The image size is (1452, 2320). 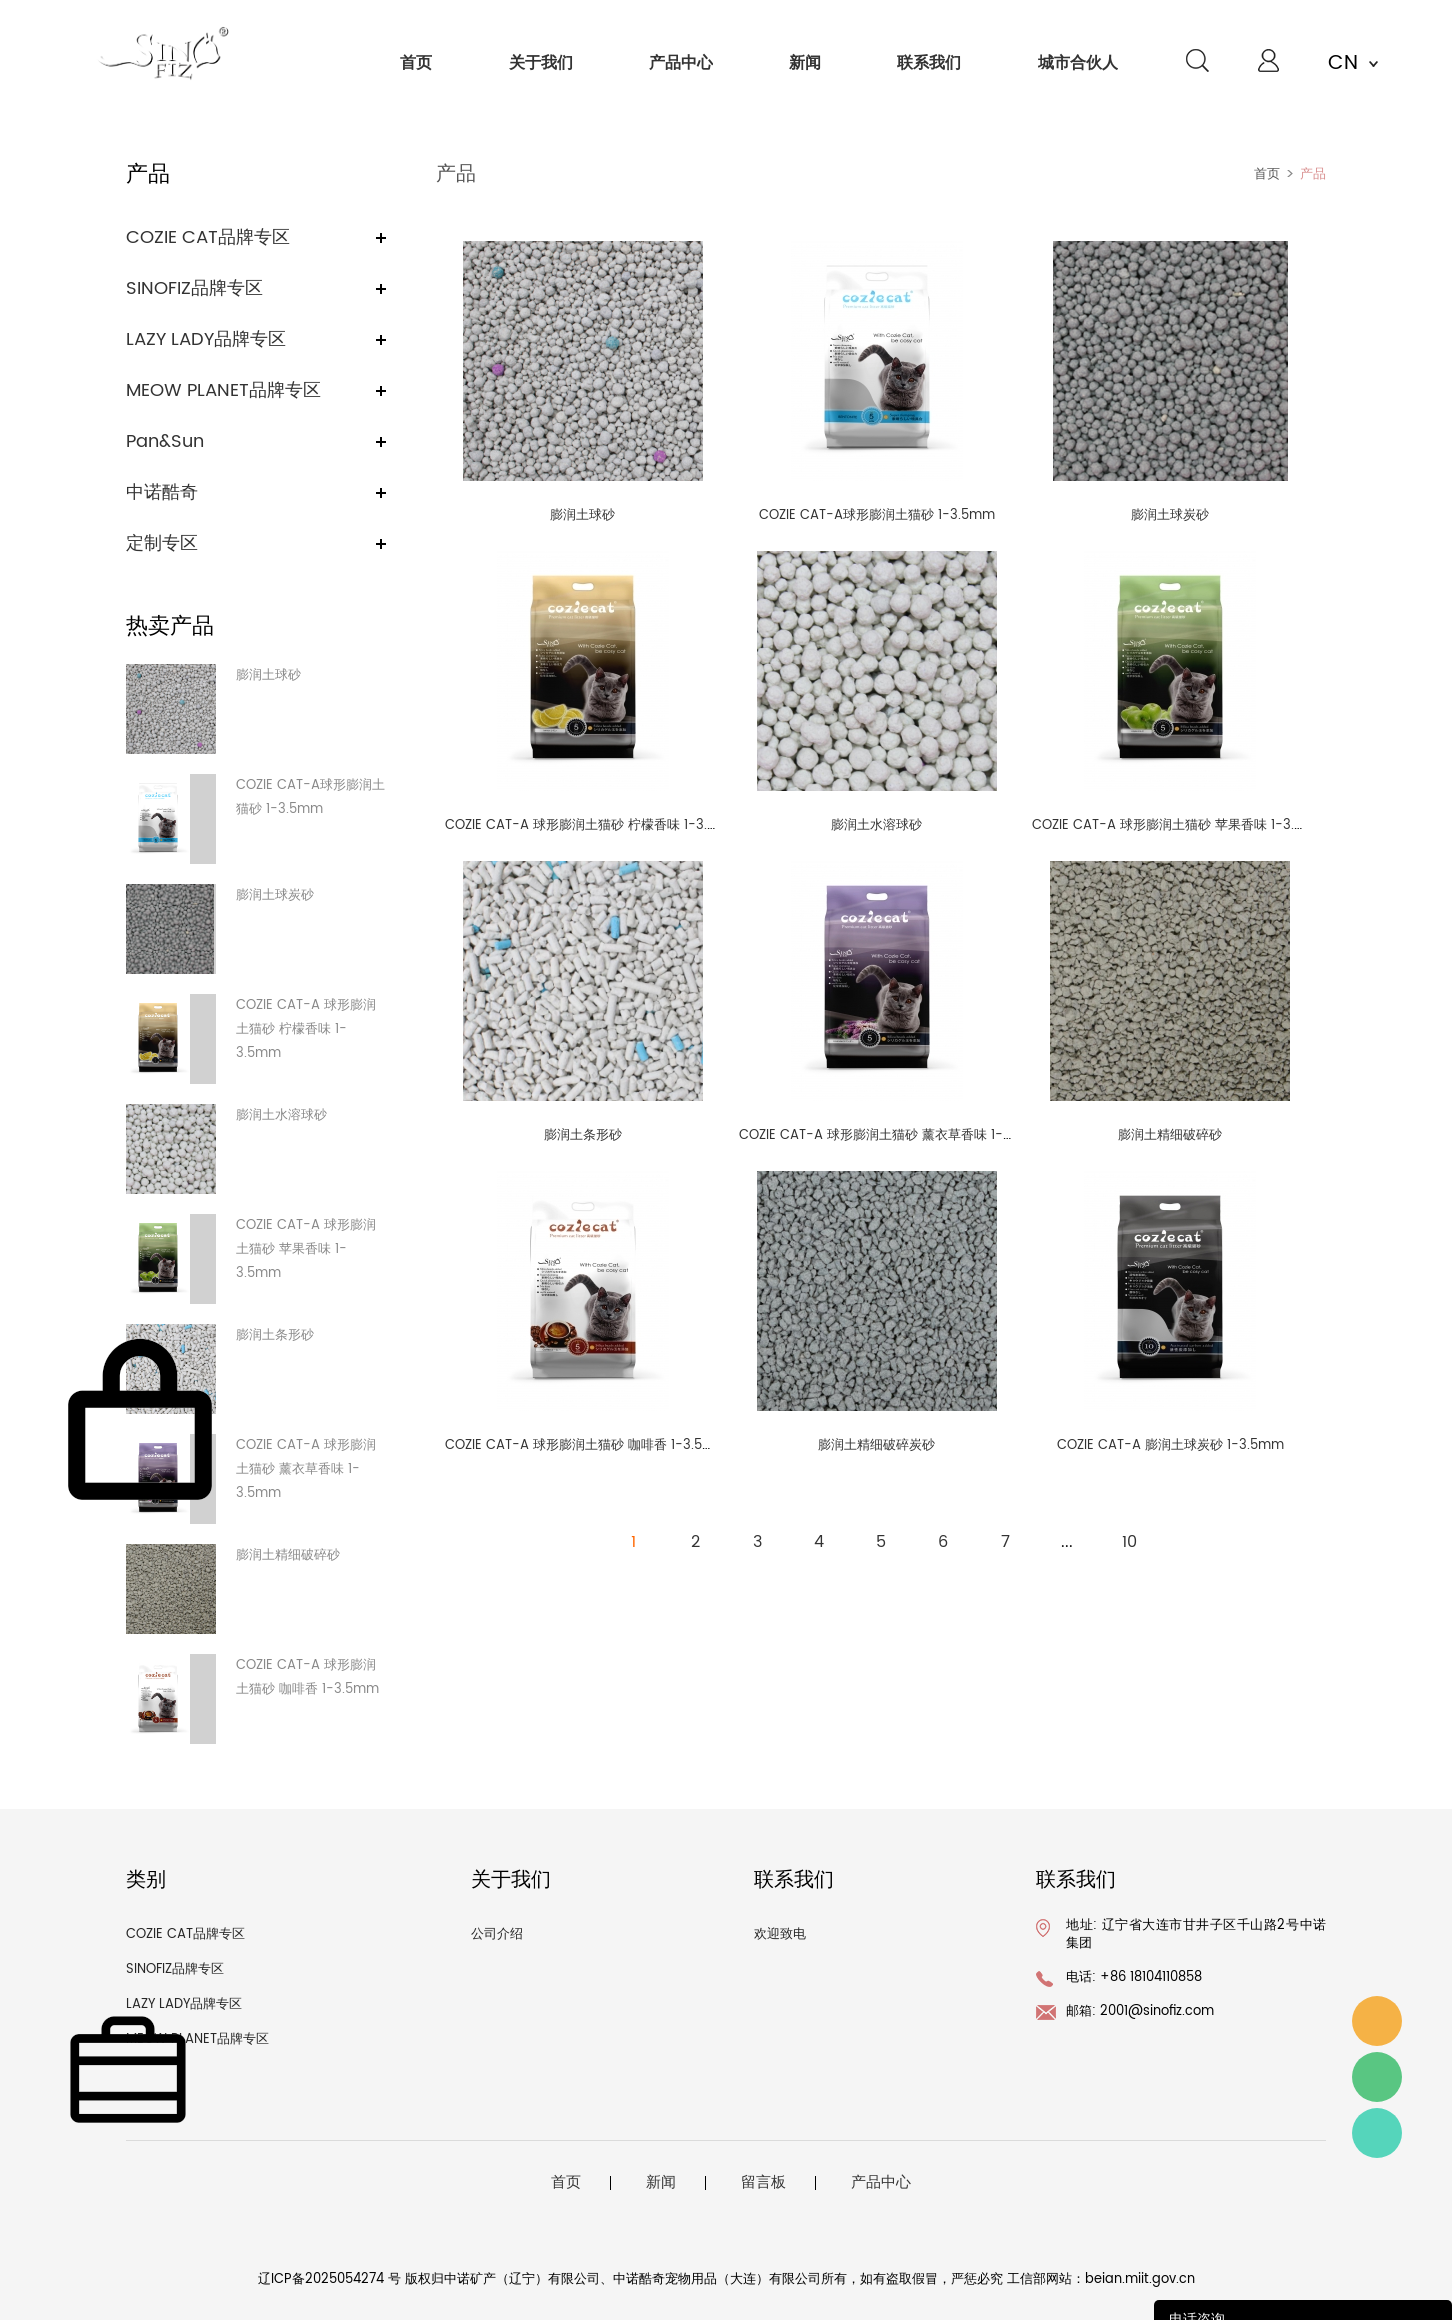 I want to click on lock or secure this item, so click(x=140, y=1428).